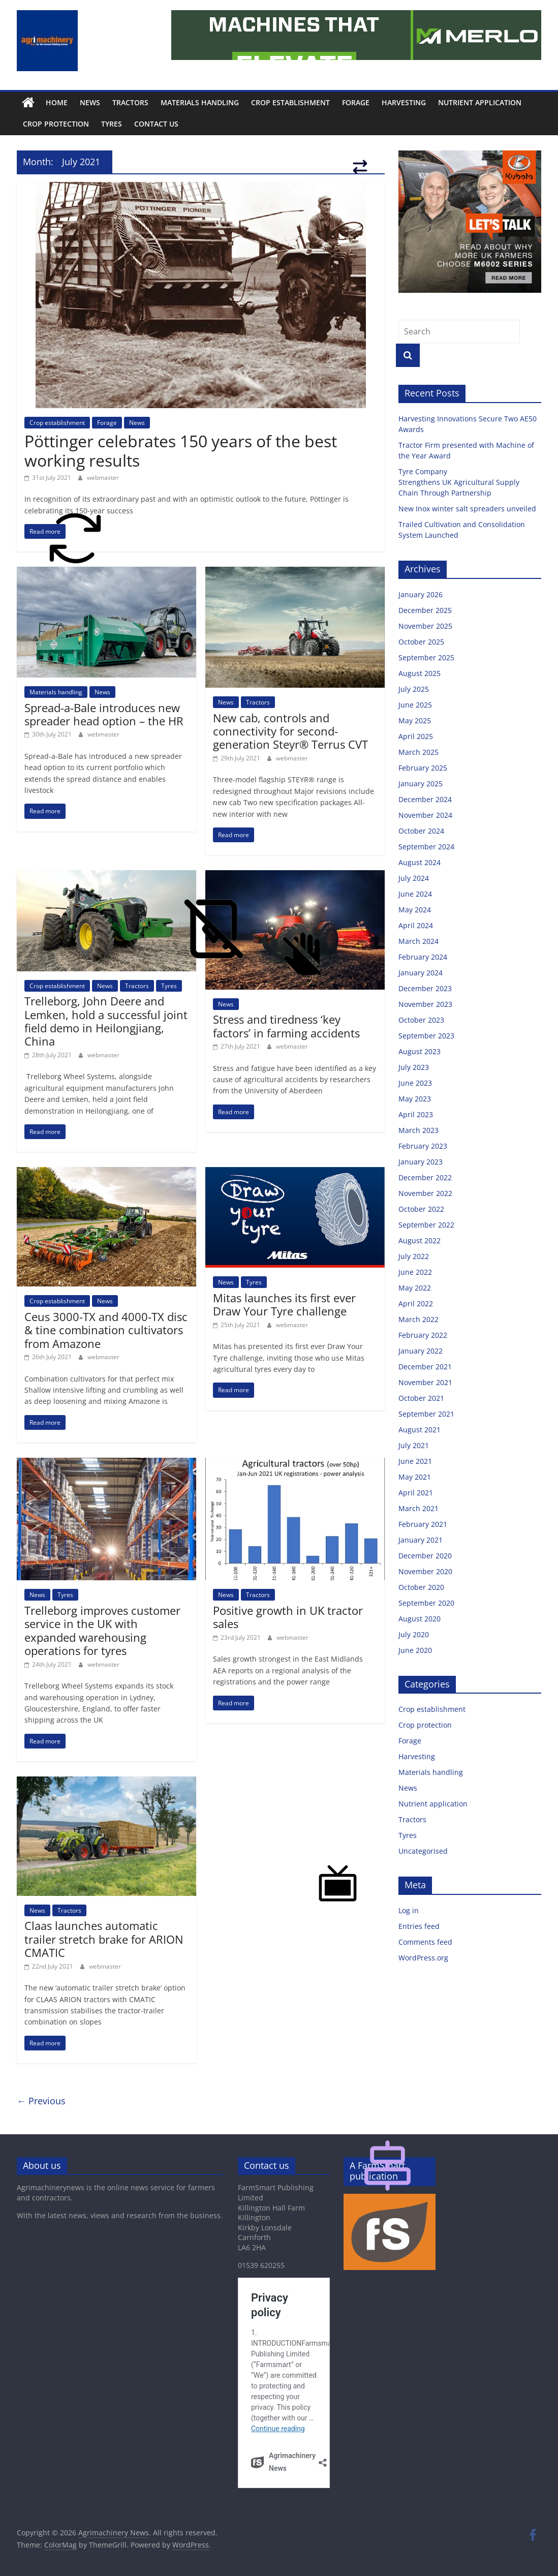 The width and height of the screenshot is (558, 2576). Describe the element at coordinates (387, 2165) in the screenshot. I see `align objects to horizontal center` at that location.